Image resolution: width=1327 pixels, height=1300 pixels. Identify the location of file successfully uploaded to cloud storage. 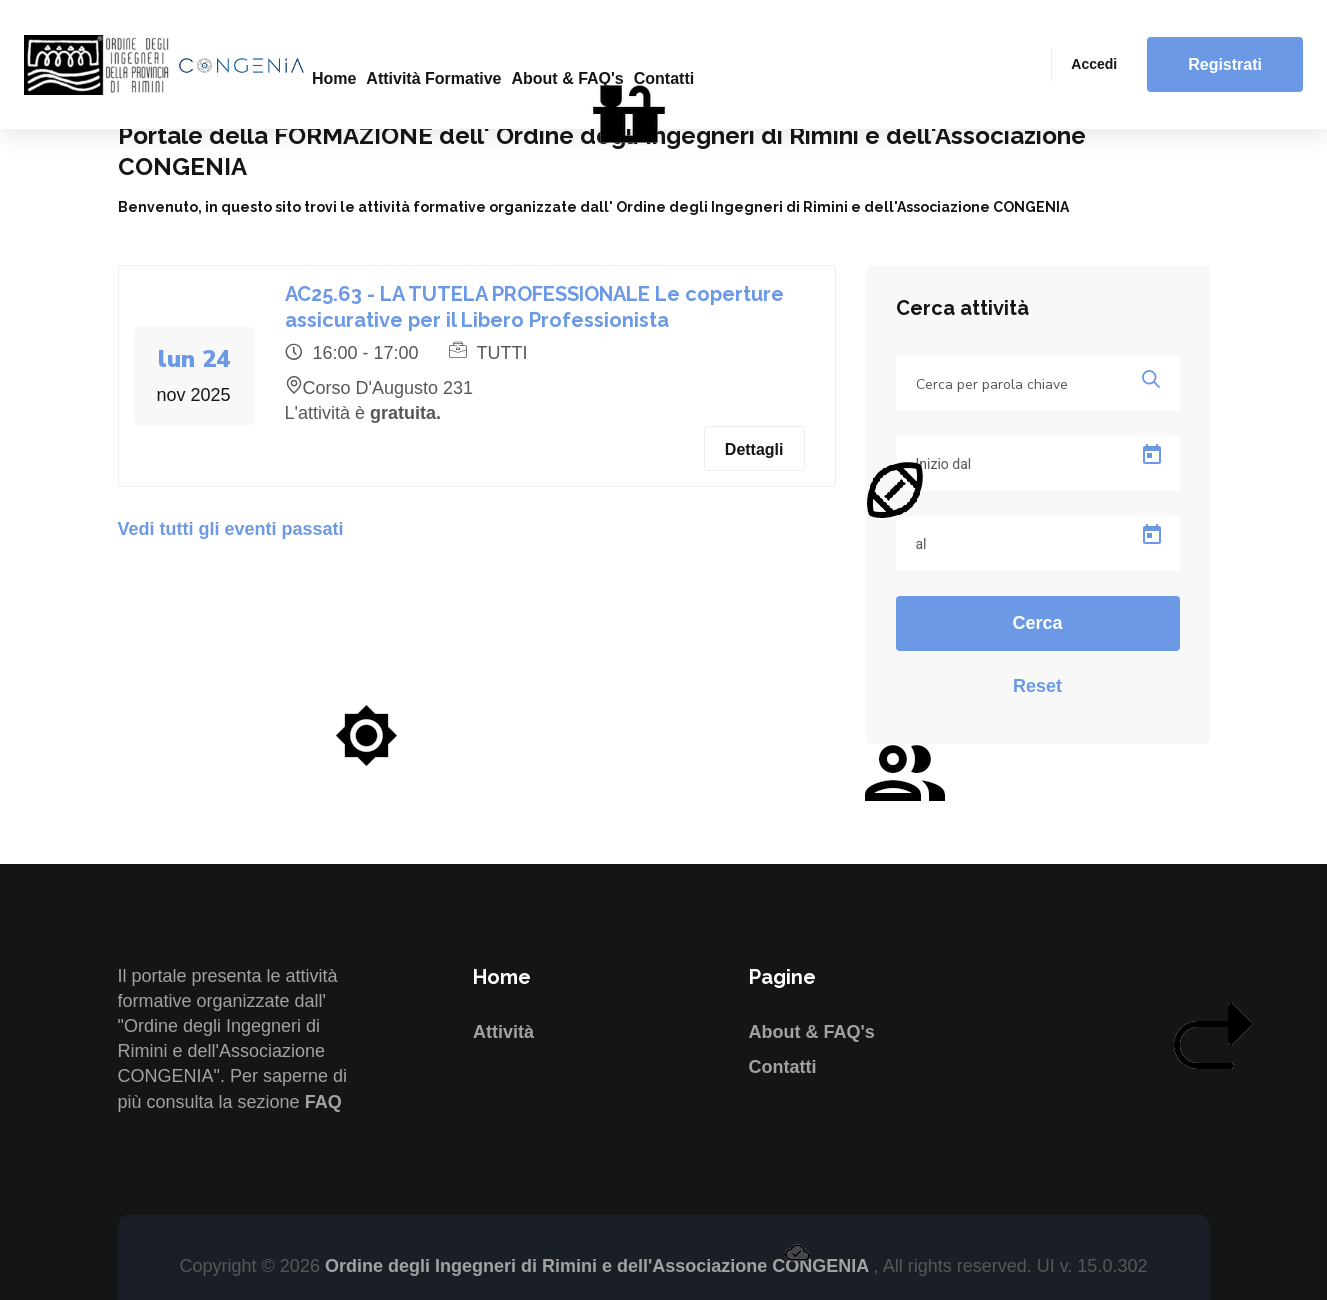
(797, 1252).